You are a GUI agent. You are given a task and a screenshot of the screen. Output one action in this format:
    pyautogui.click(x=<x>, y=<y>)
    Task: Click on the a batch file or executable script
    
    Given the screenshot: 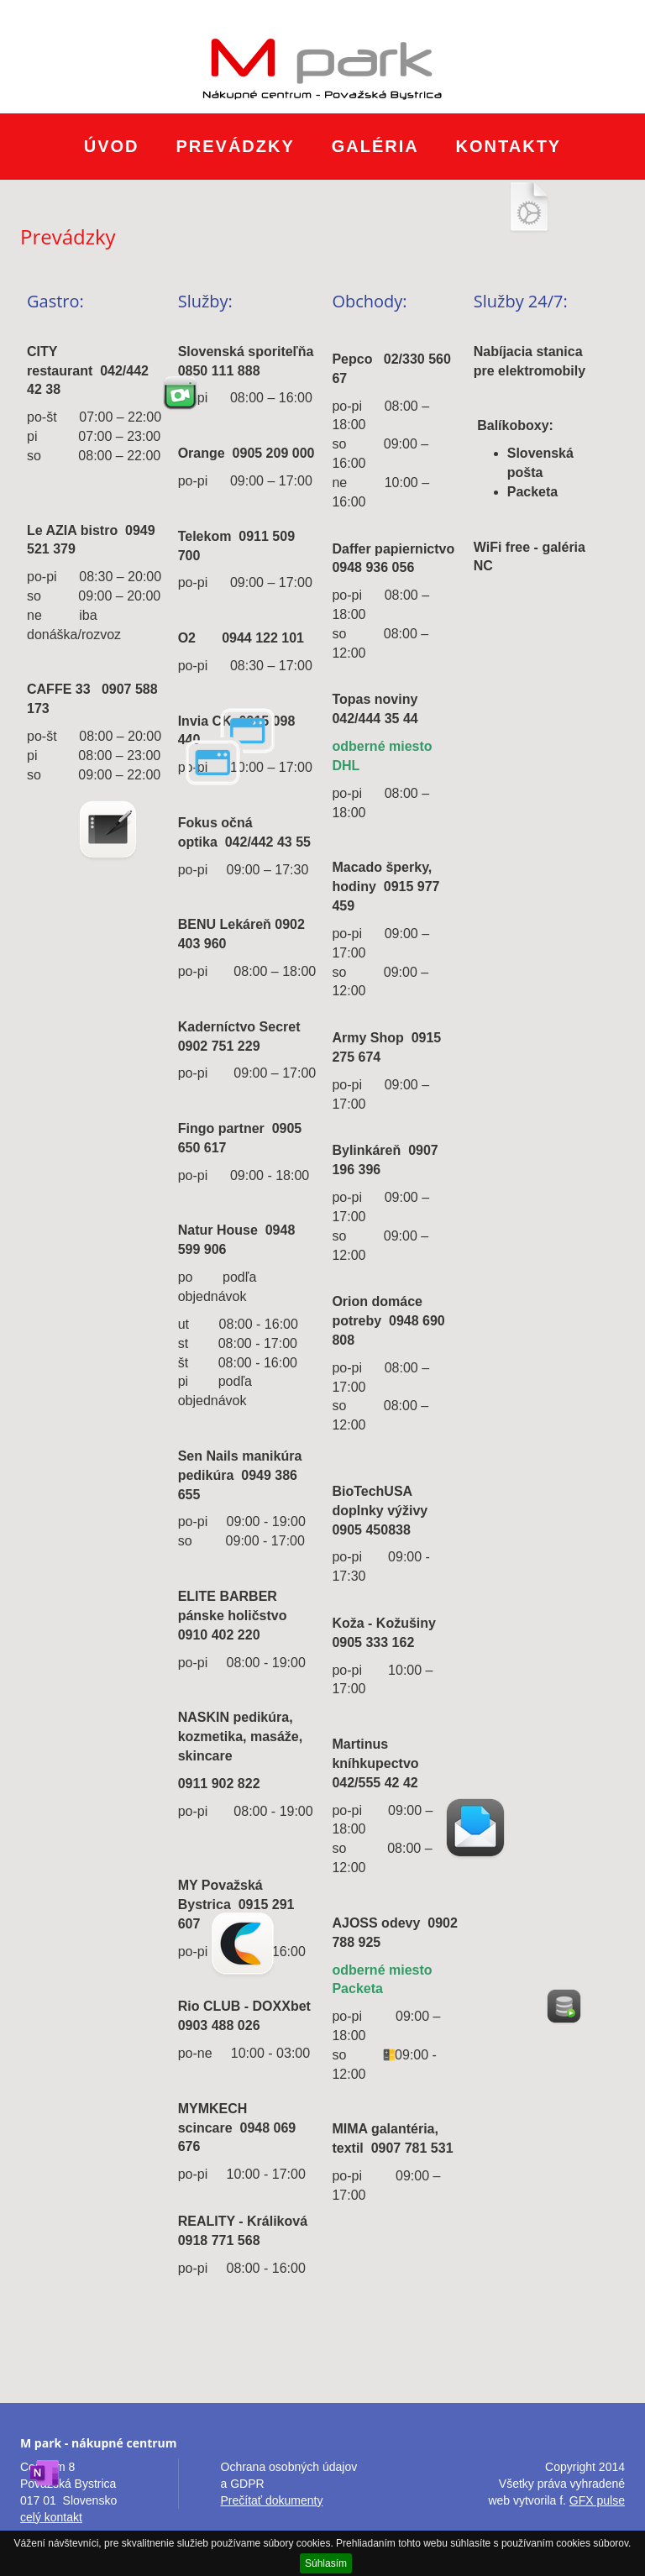 What is the action you would take?
    pyautogui.click(x=529, y=207)
    